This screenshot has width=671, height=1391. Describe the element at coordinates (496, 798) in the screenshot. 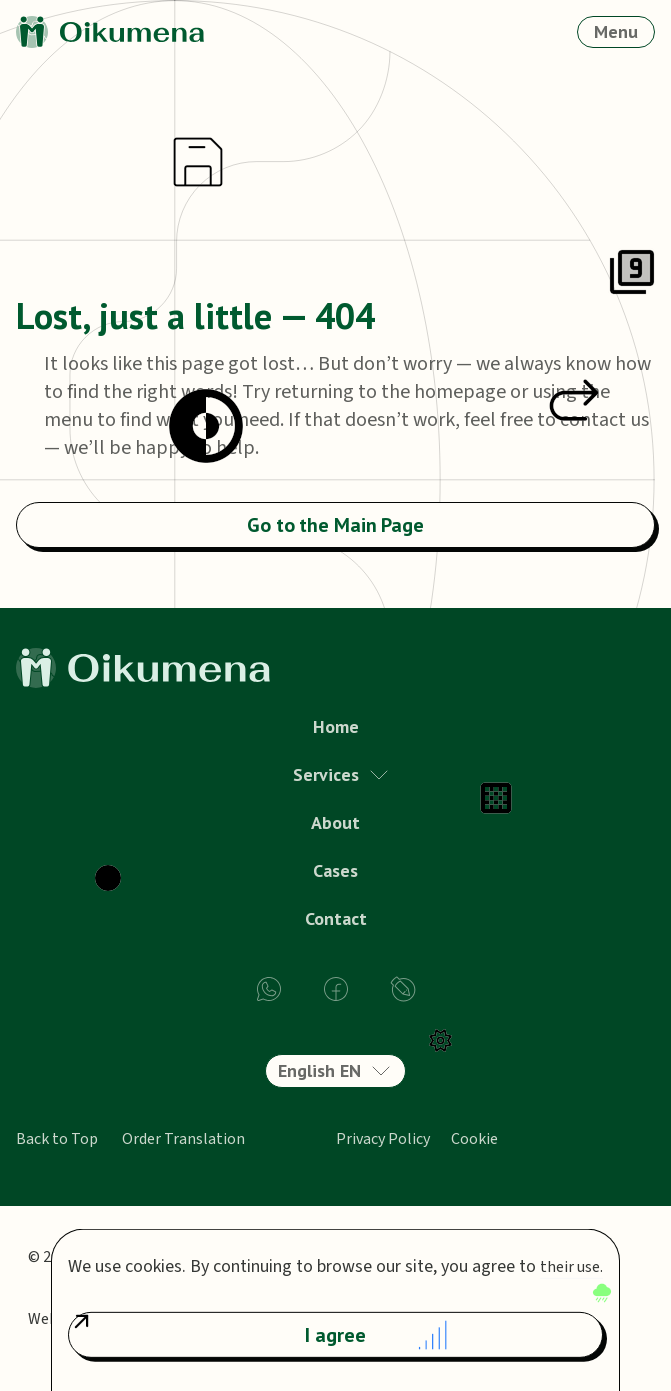

I see `play chess or board games` at that location.